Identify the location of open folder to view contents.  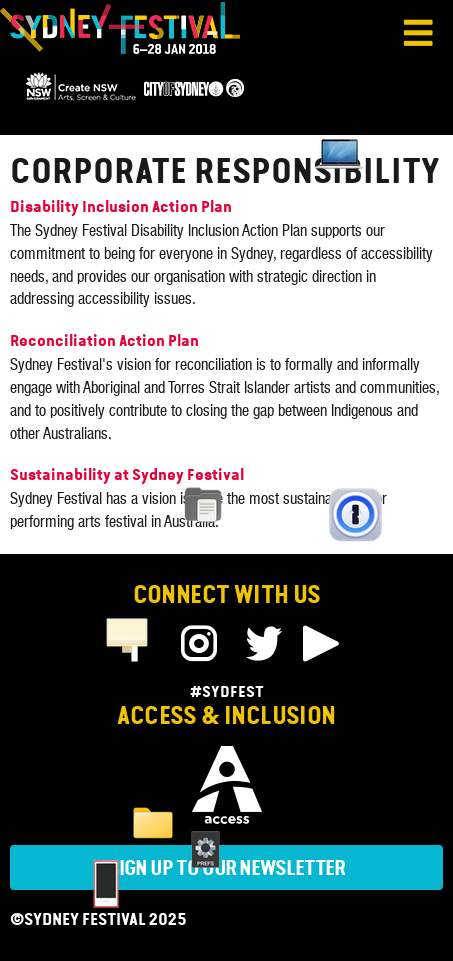
(153, 824).